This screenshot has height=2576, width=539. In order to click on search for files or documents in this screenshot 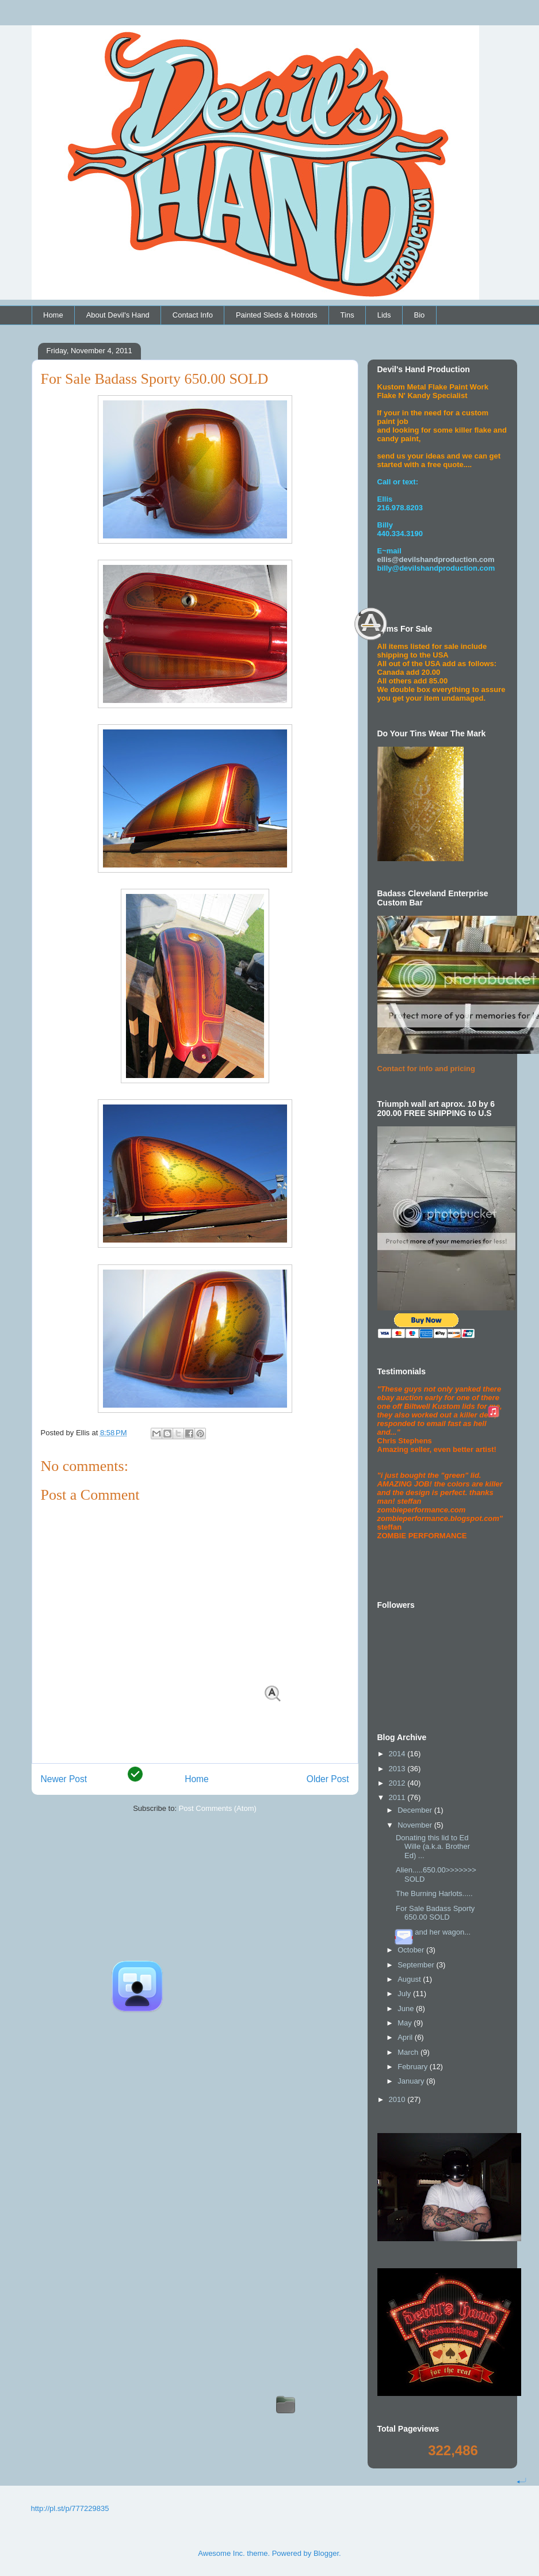, I will do `click(273, 1694)`.